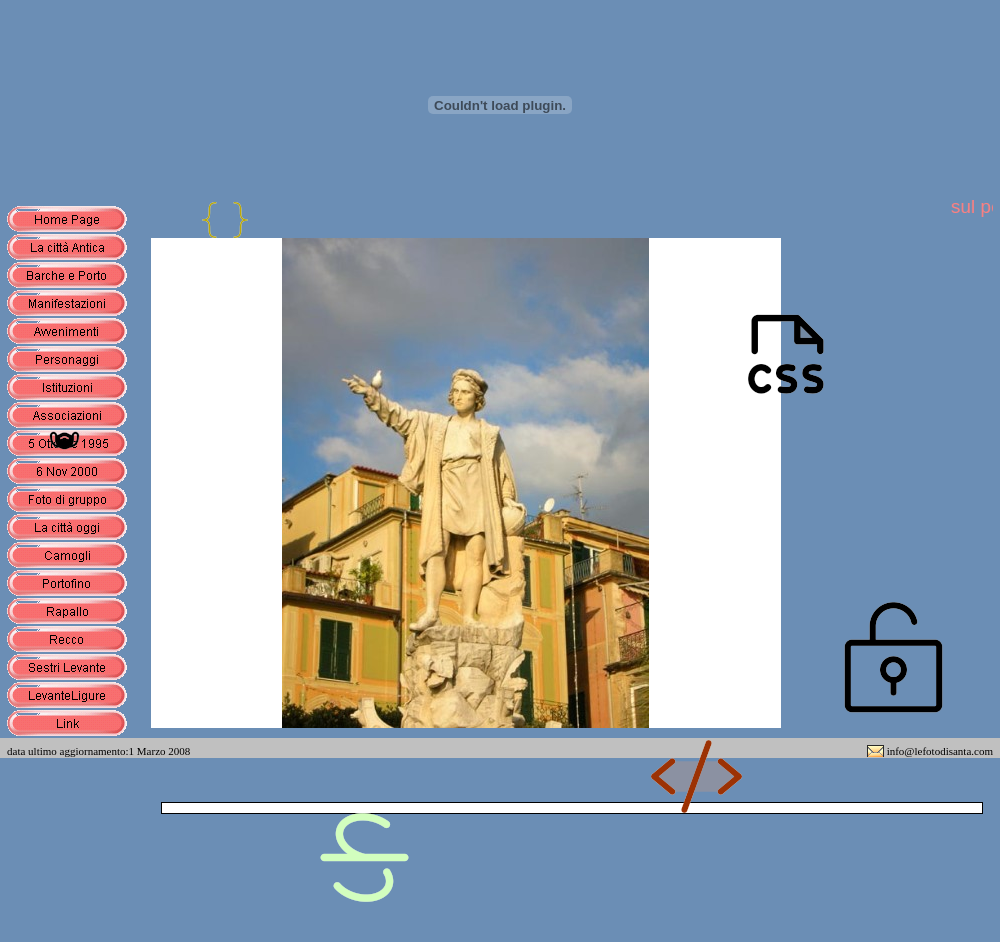  What do you see at coordinates (364, 857) in the screenshot?
I see `apply strikethrough formatting to selected text` at bounding box center [364, 857].